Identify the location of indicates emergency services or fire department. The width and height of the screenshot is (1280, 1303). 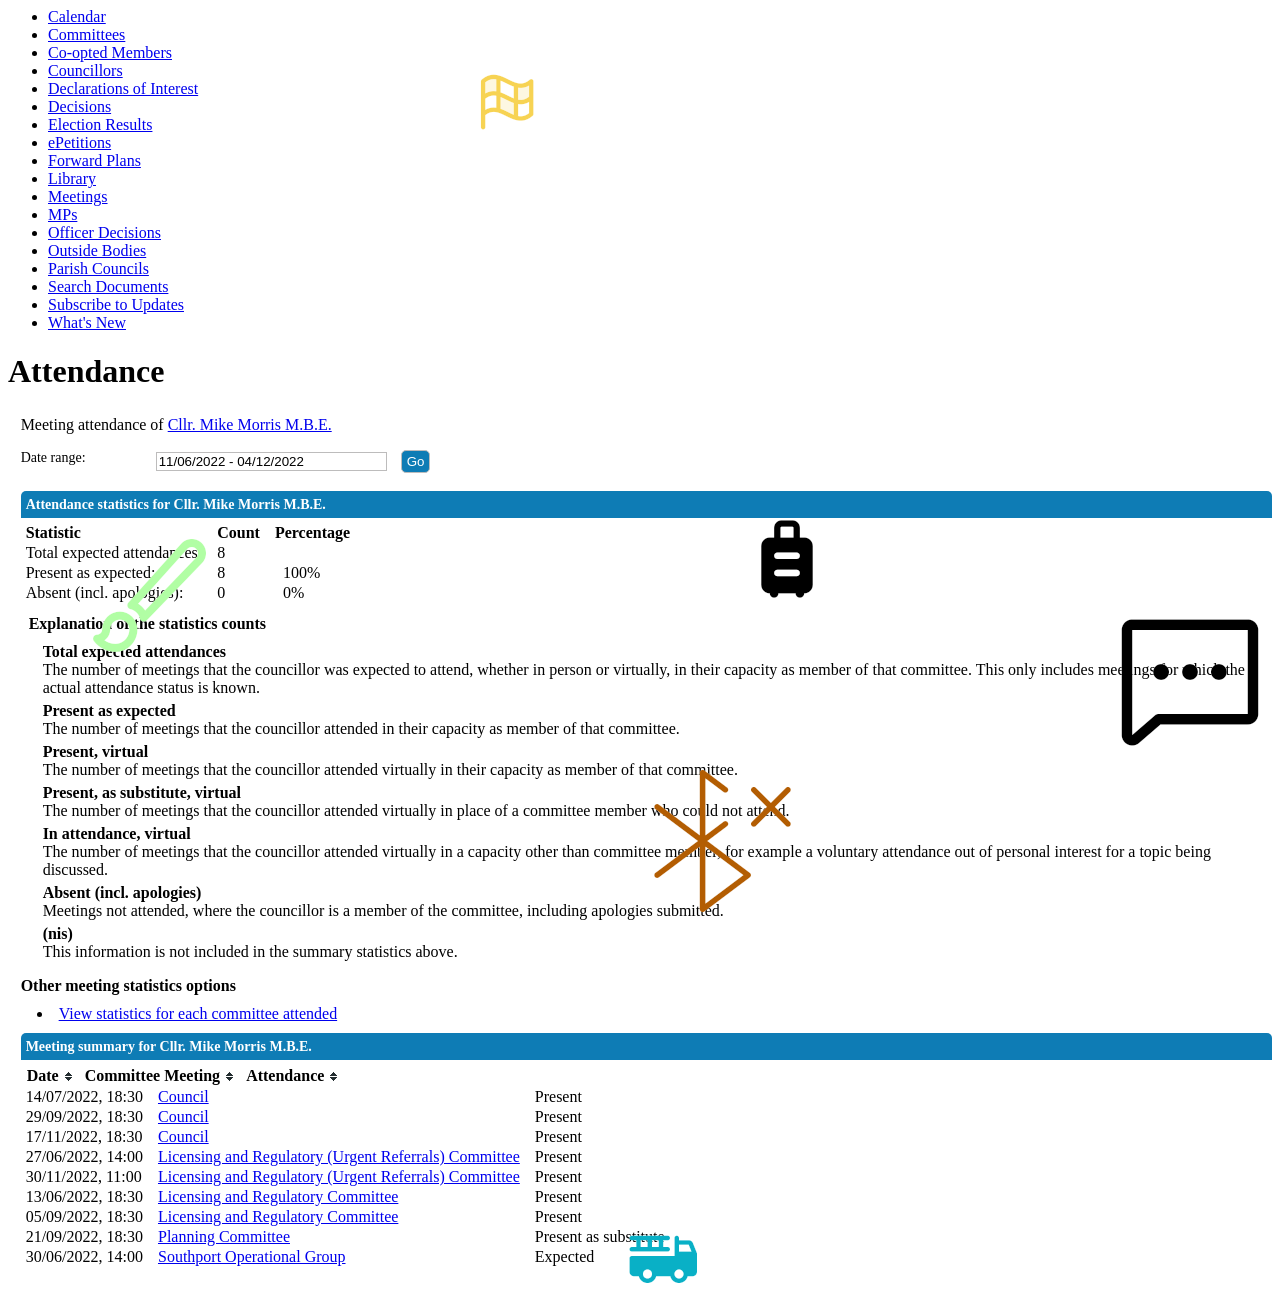
(661, 1256).